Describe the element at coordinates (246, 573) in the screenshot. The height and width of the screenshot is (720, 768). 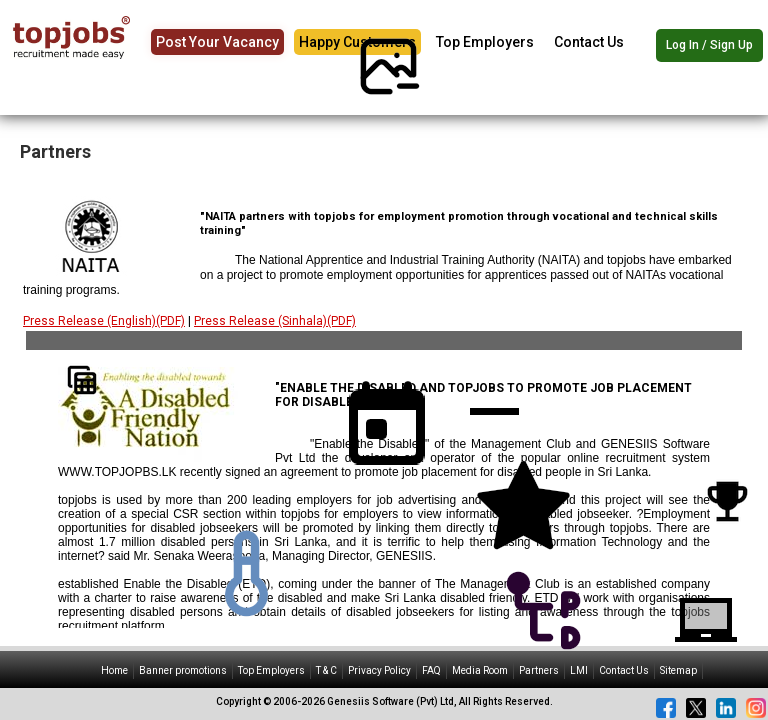
I see `view current temperature reading` at that location.